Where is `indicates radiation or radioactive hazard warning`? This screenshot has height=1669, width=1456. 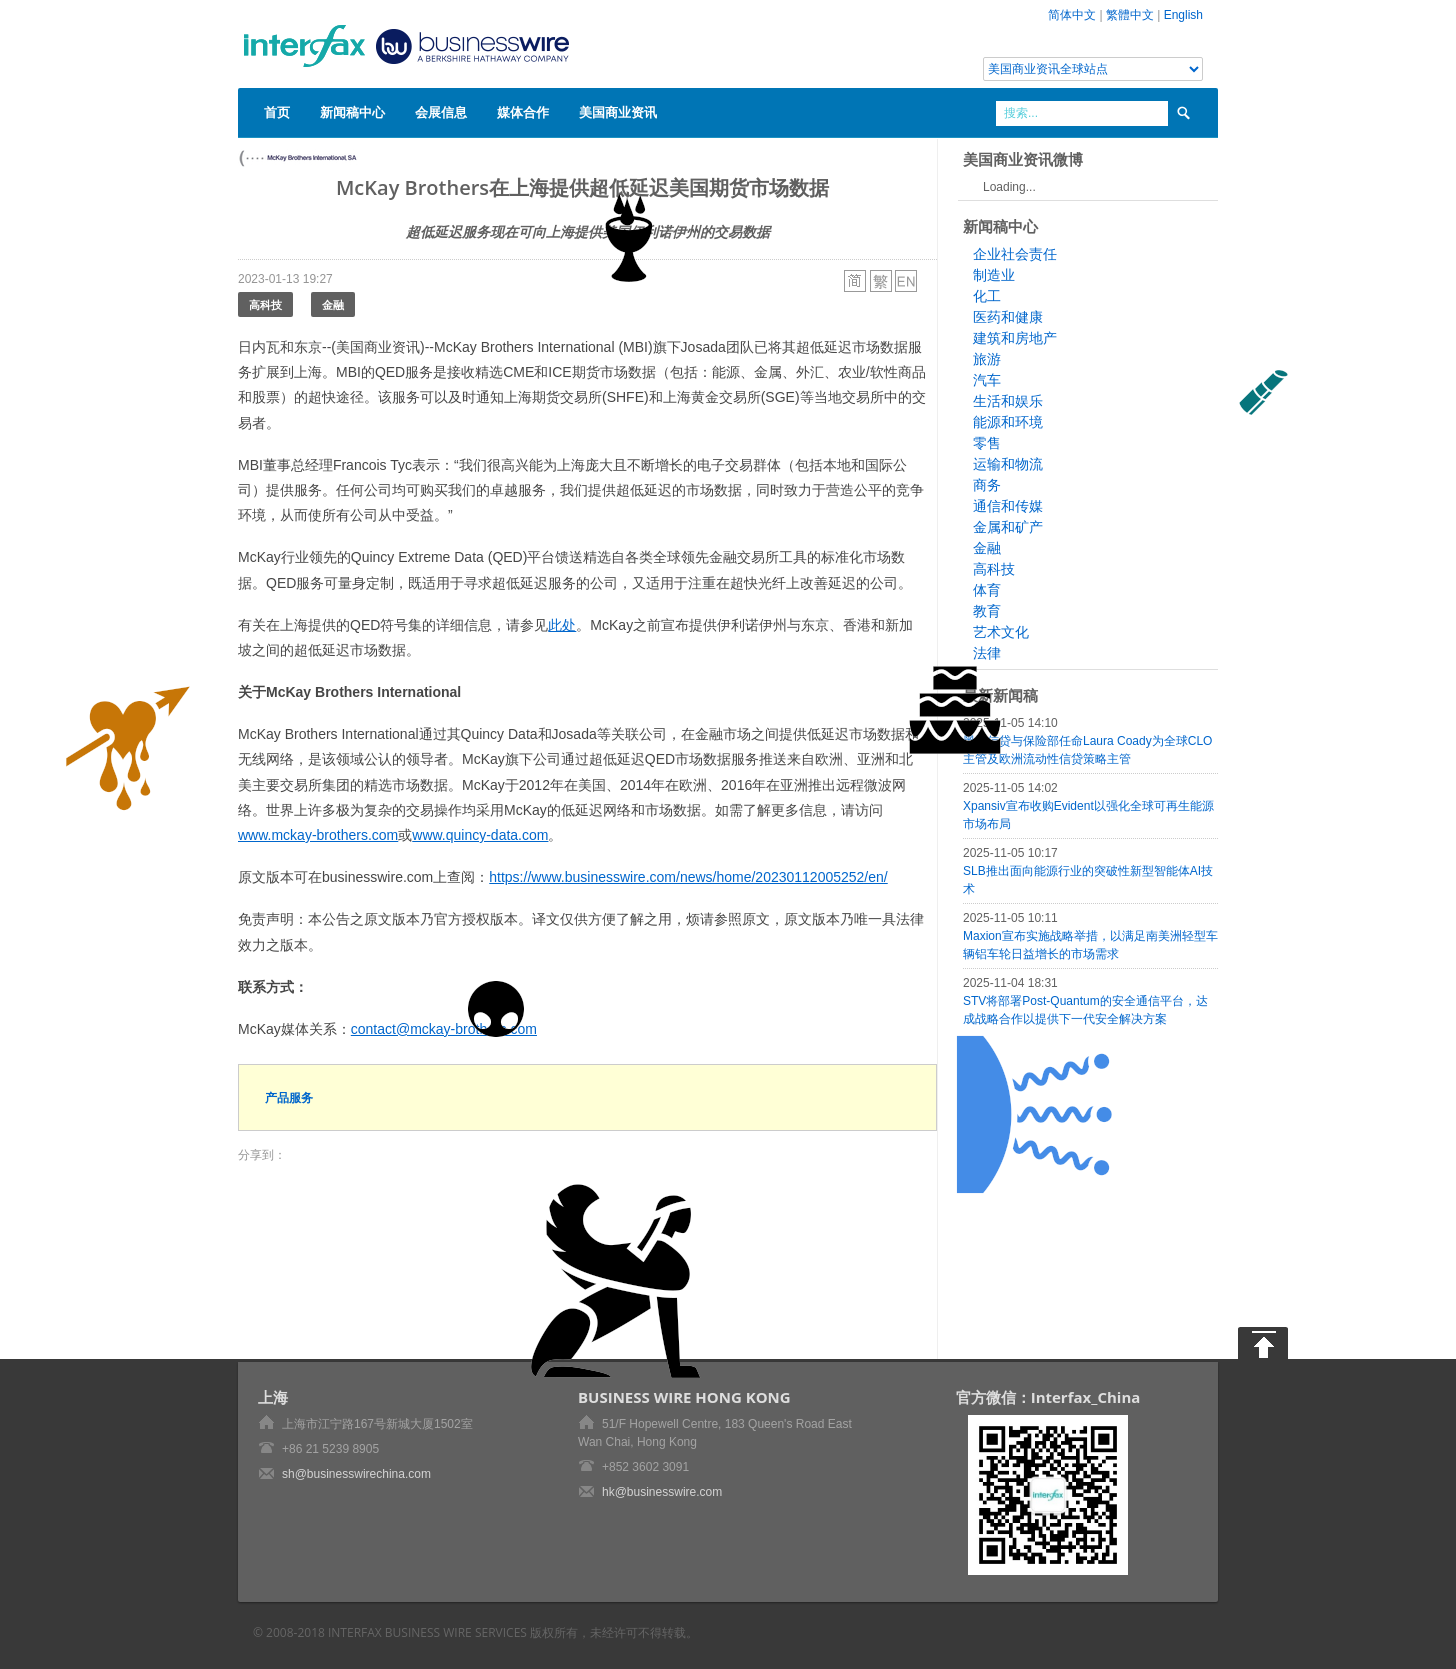
indicates radiation or radioactive hazard warning is located at coordinates (1035, 1114).